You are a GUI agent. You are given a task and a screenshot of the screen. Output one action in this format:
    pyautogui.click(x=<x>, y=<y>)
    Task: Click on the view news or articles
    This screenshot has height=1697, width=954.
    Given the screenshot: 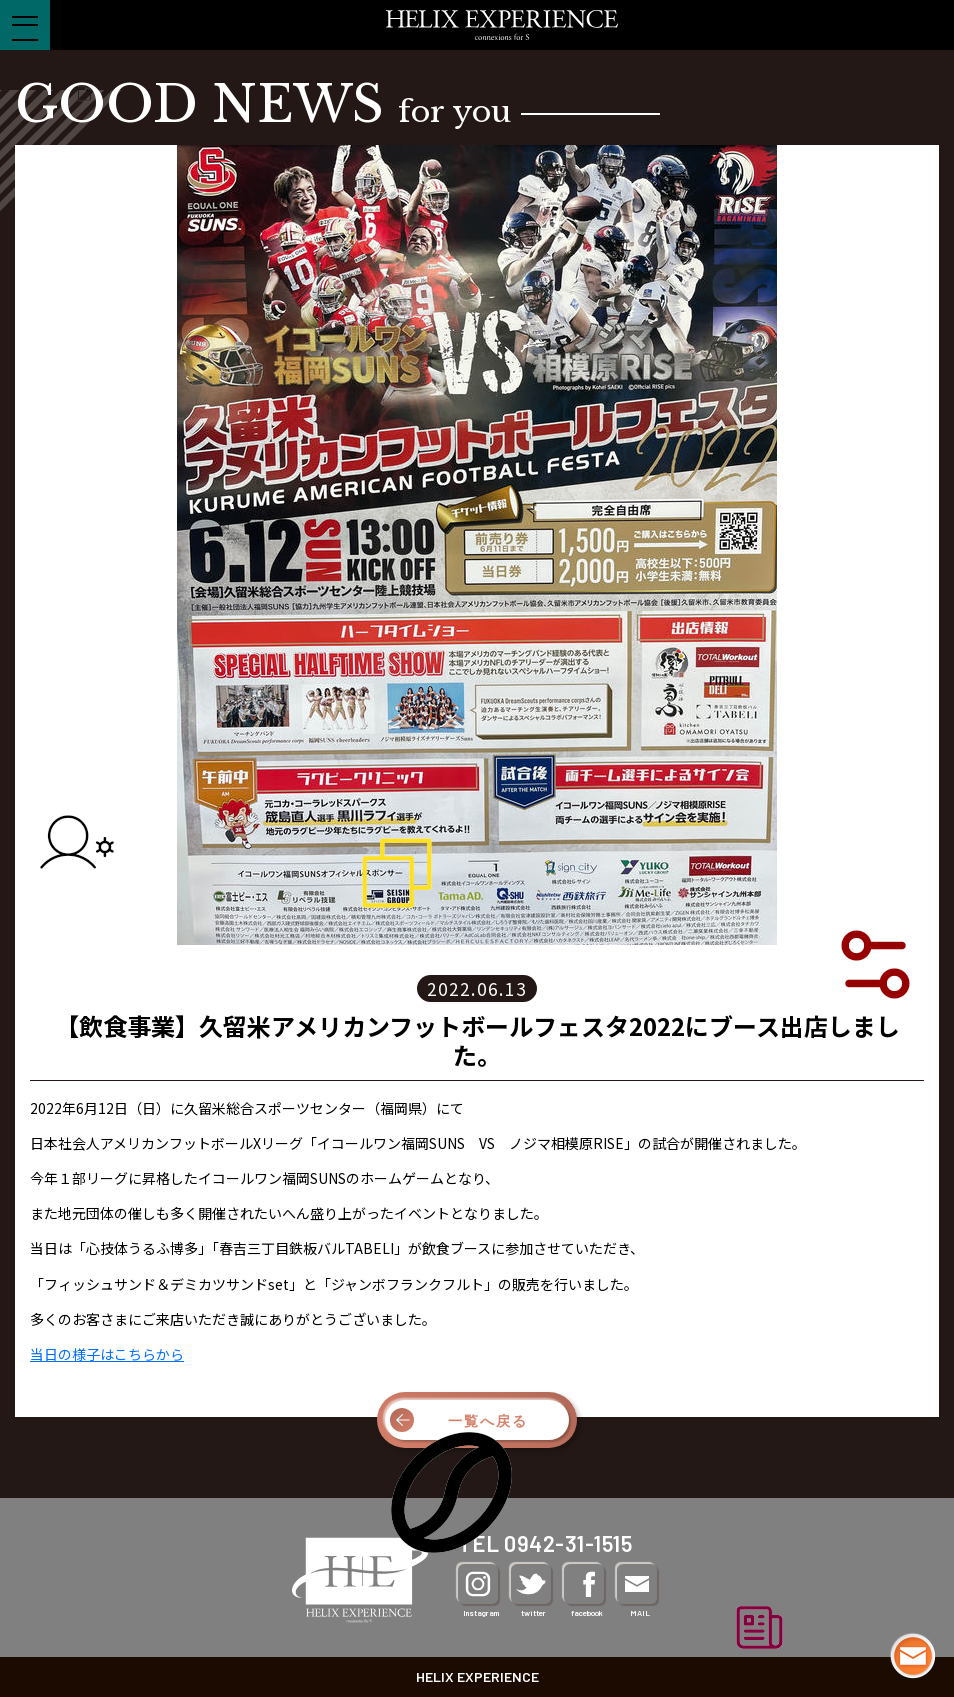 What is the action you would take?
    pyautogui.click(x=759, y=1627)
    